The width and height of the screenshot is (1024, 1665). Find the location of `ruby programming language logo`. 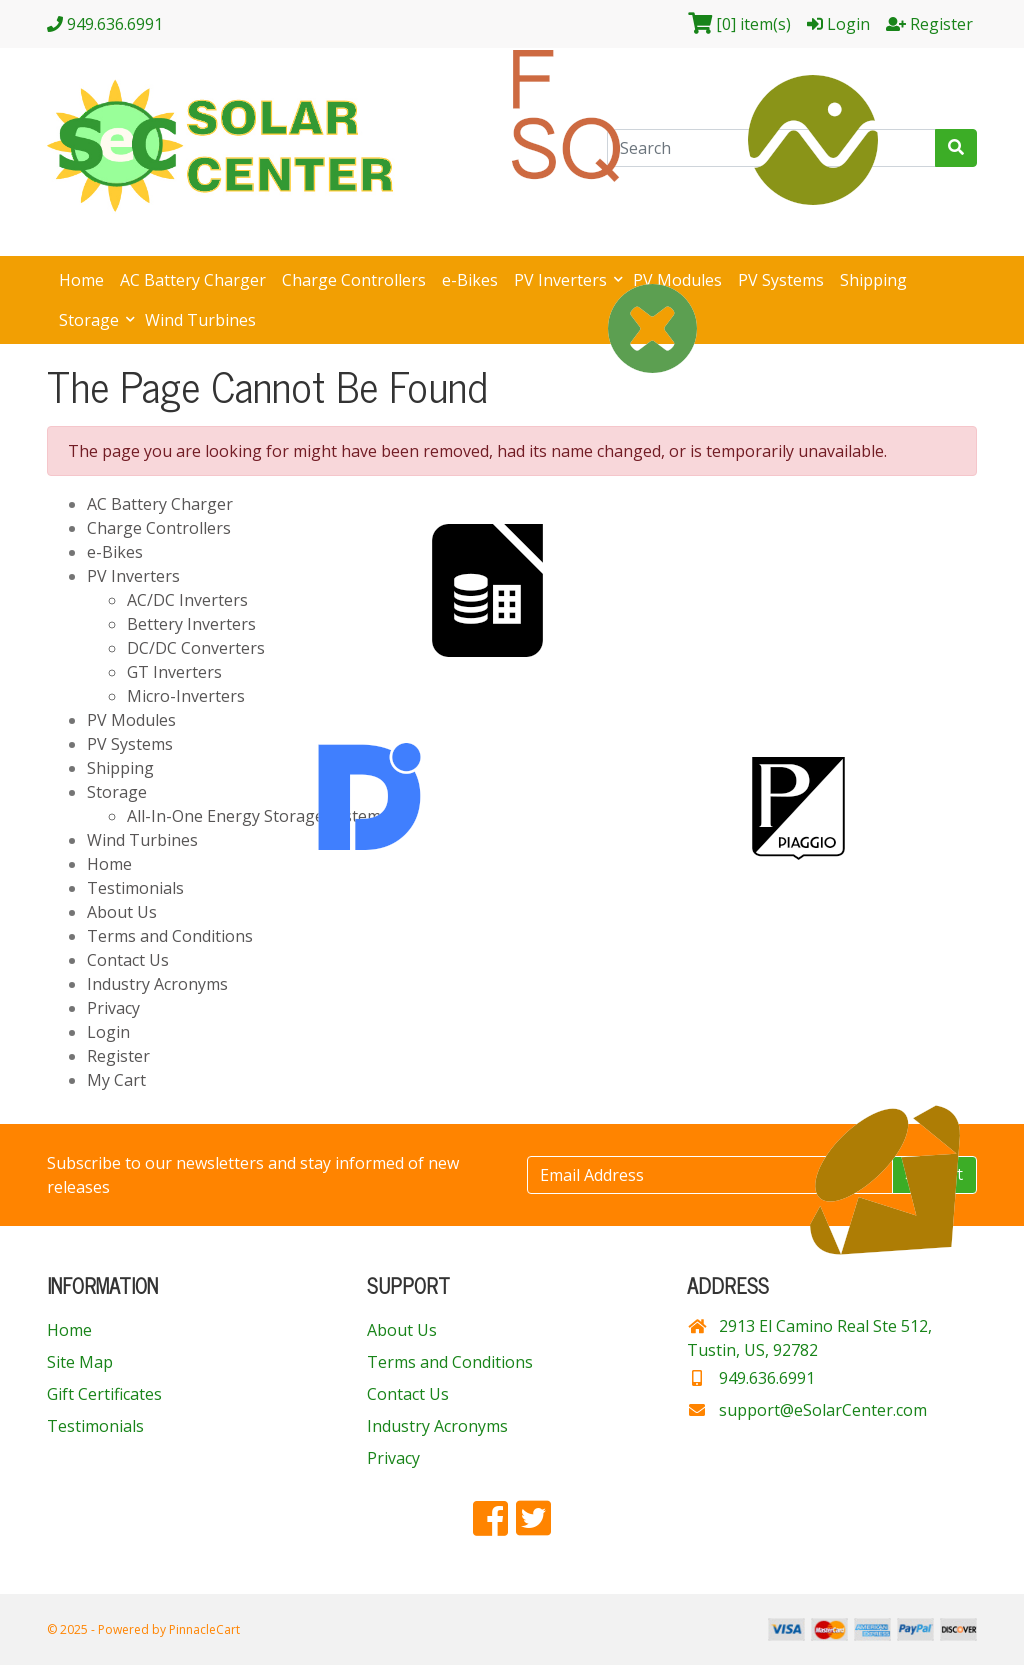

ruby programming language logo is located at coordinates (885, 1180).